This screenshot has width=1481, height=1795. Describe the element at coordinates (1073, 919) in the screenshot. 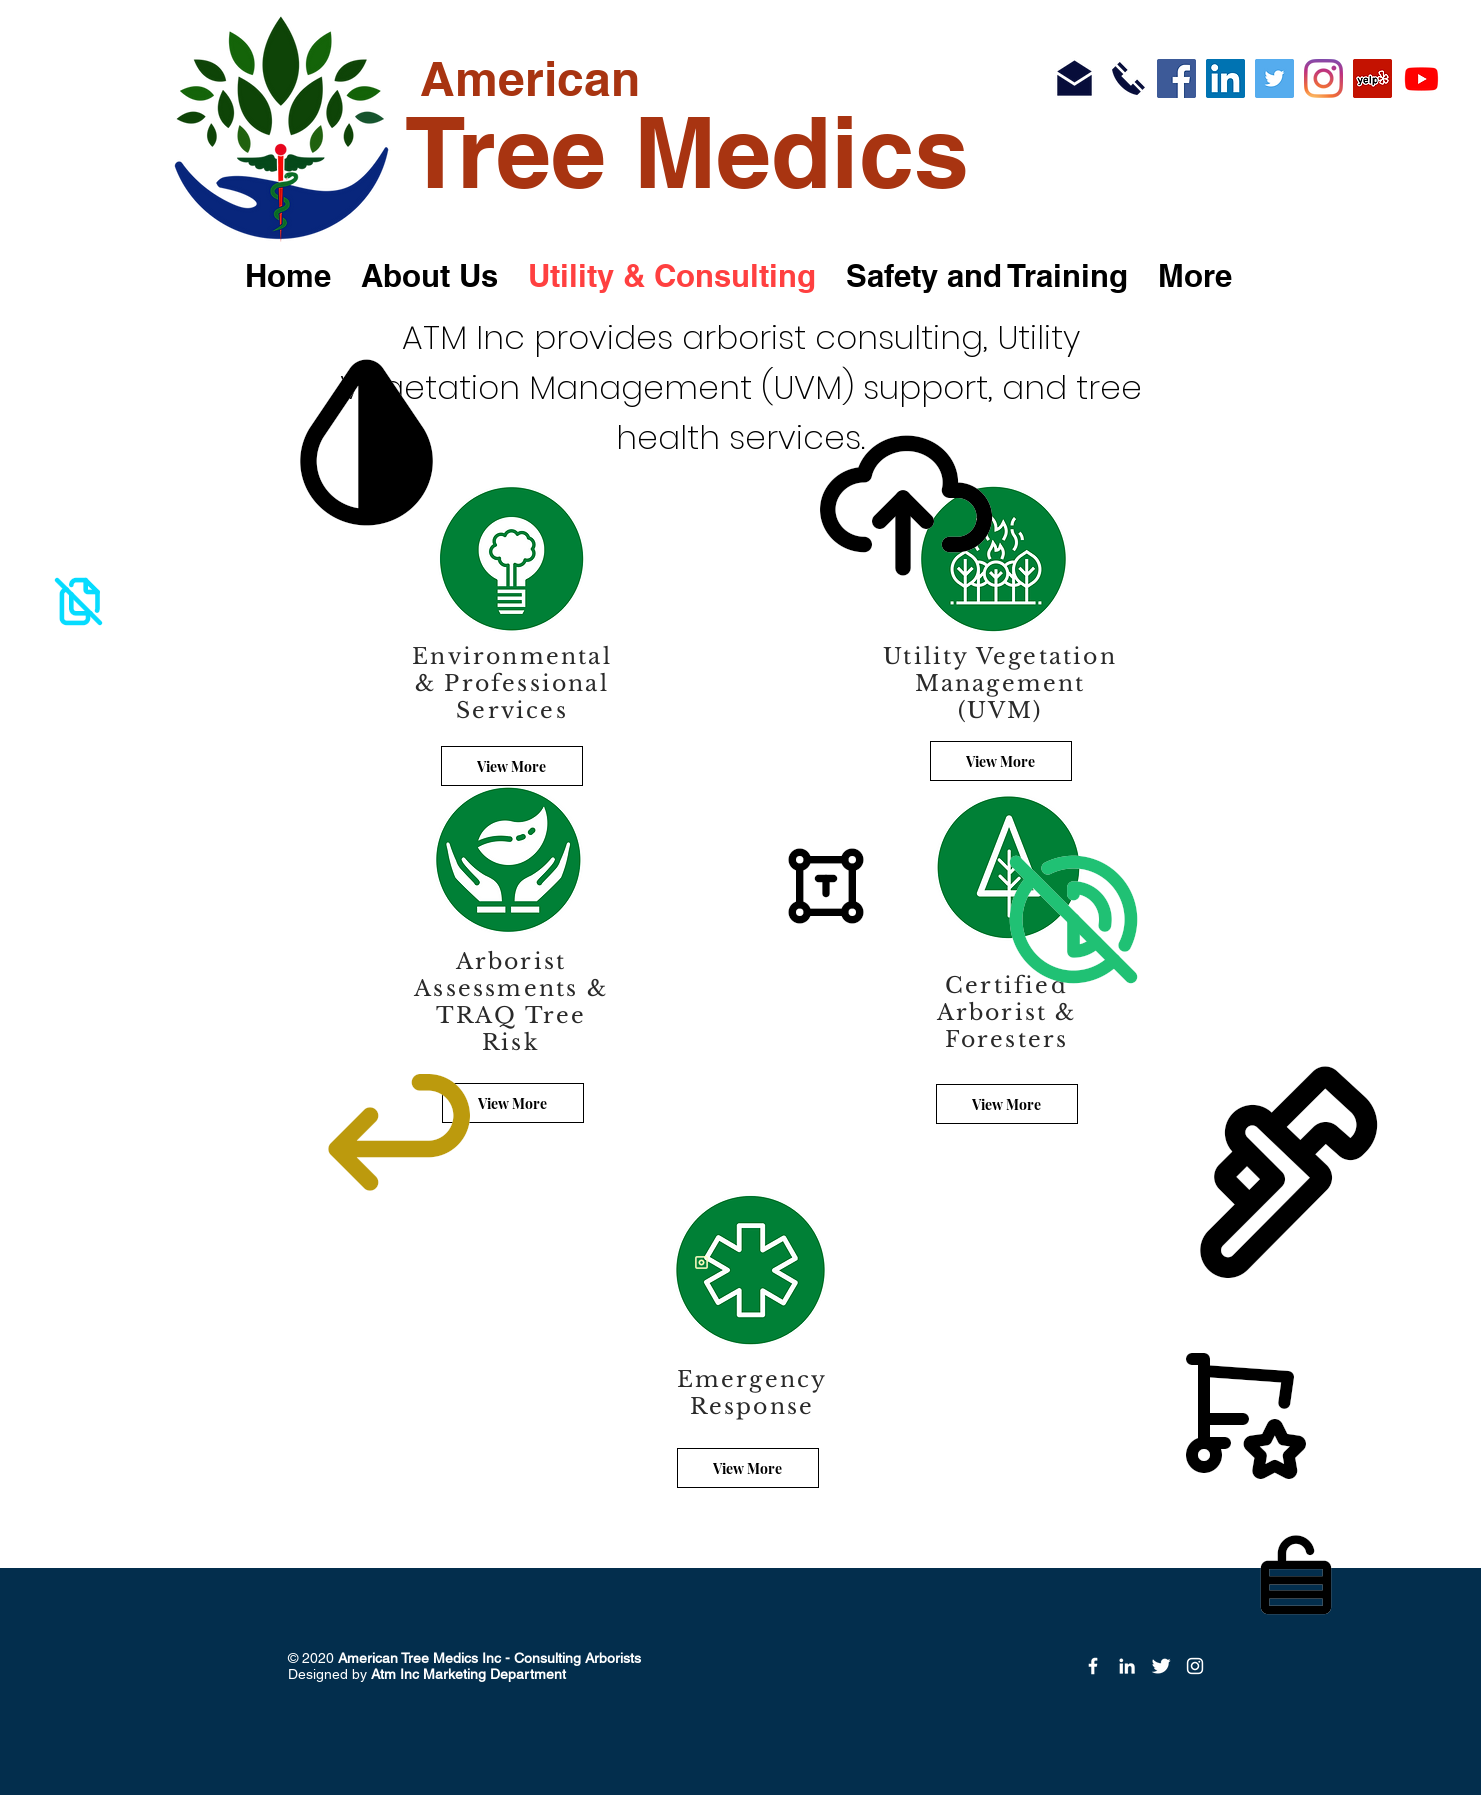

I see `disable contrast adjustment` at that location.